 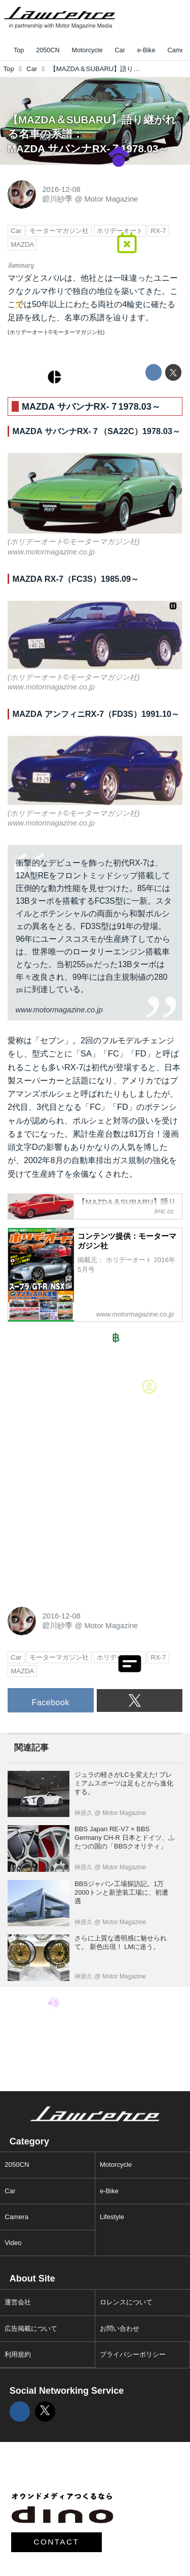 What do you see at coordinates (149, 1386) in the screenshot?
I see `view your profile` at bounding box center [149, 1386].